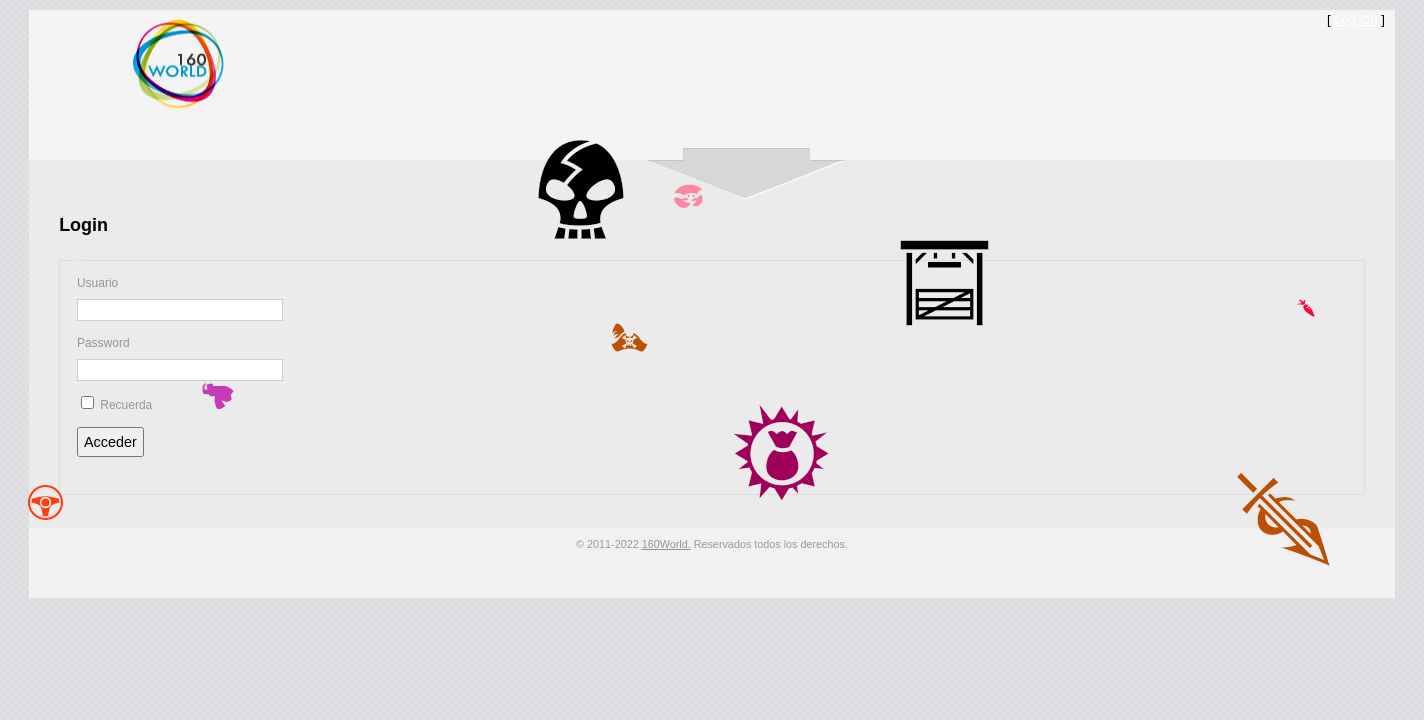 Image resolution: width=1424 pixels, height=720 pixels. I want to click on select pirate character or theme, so click(629, 337).